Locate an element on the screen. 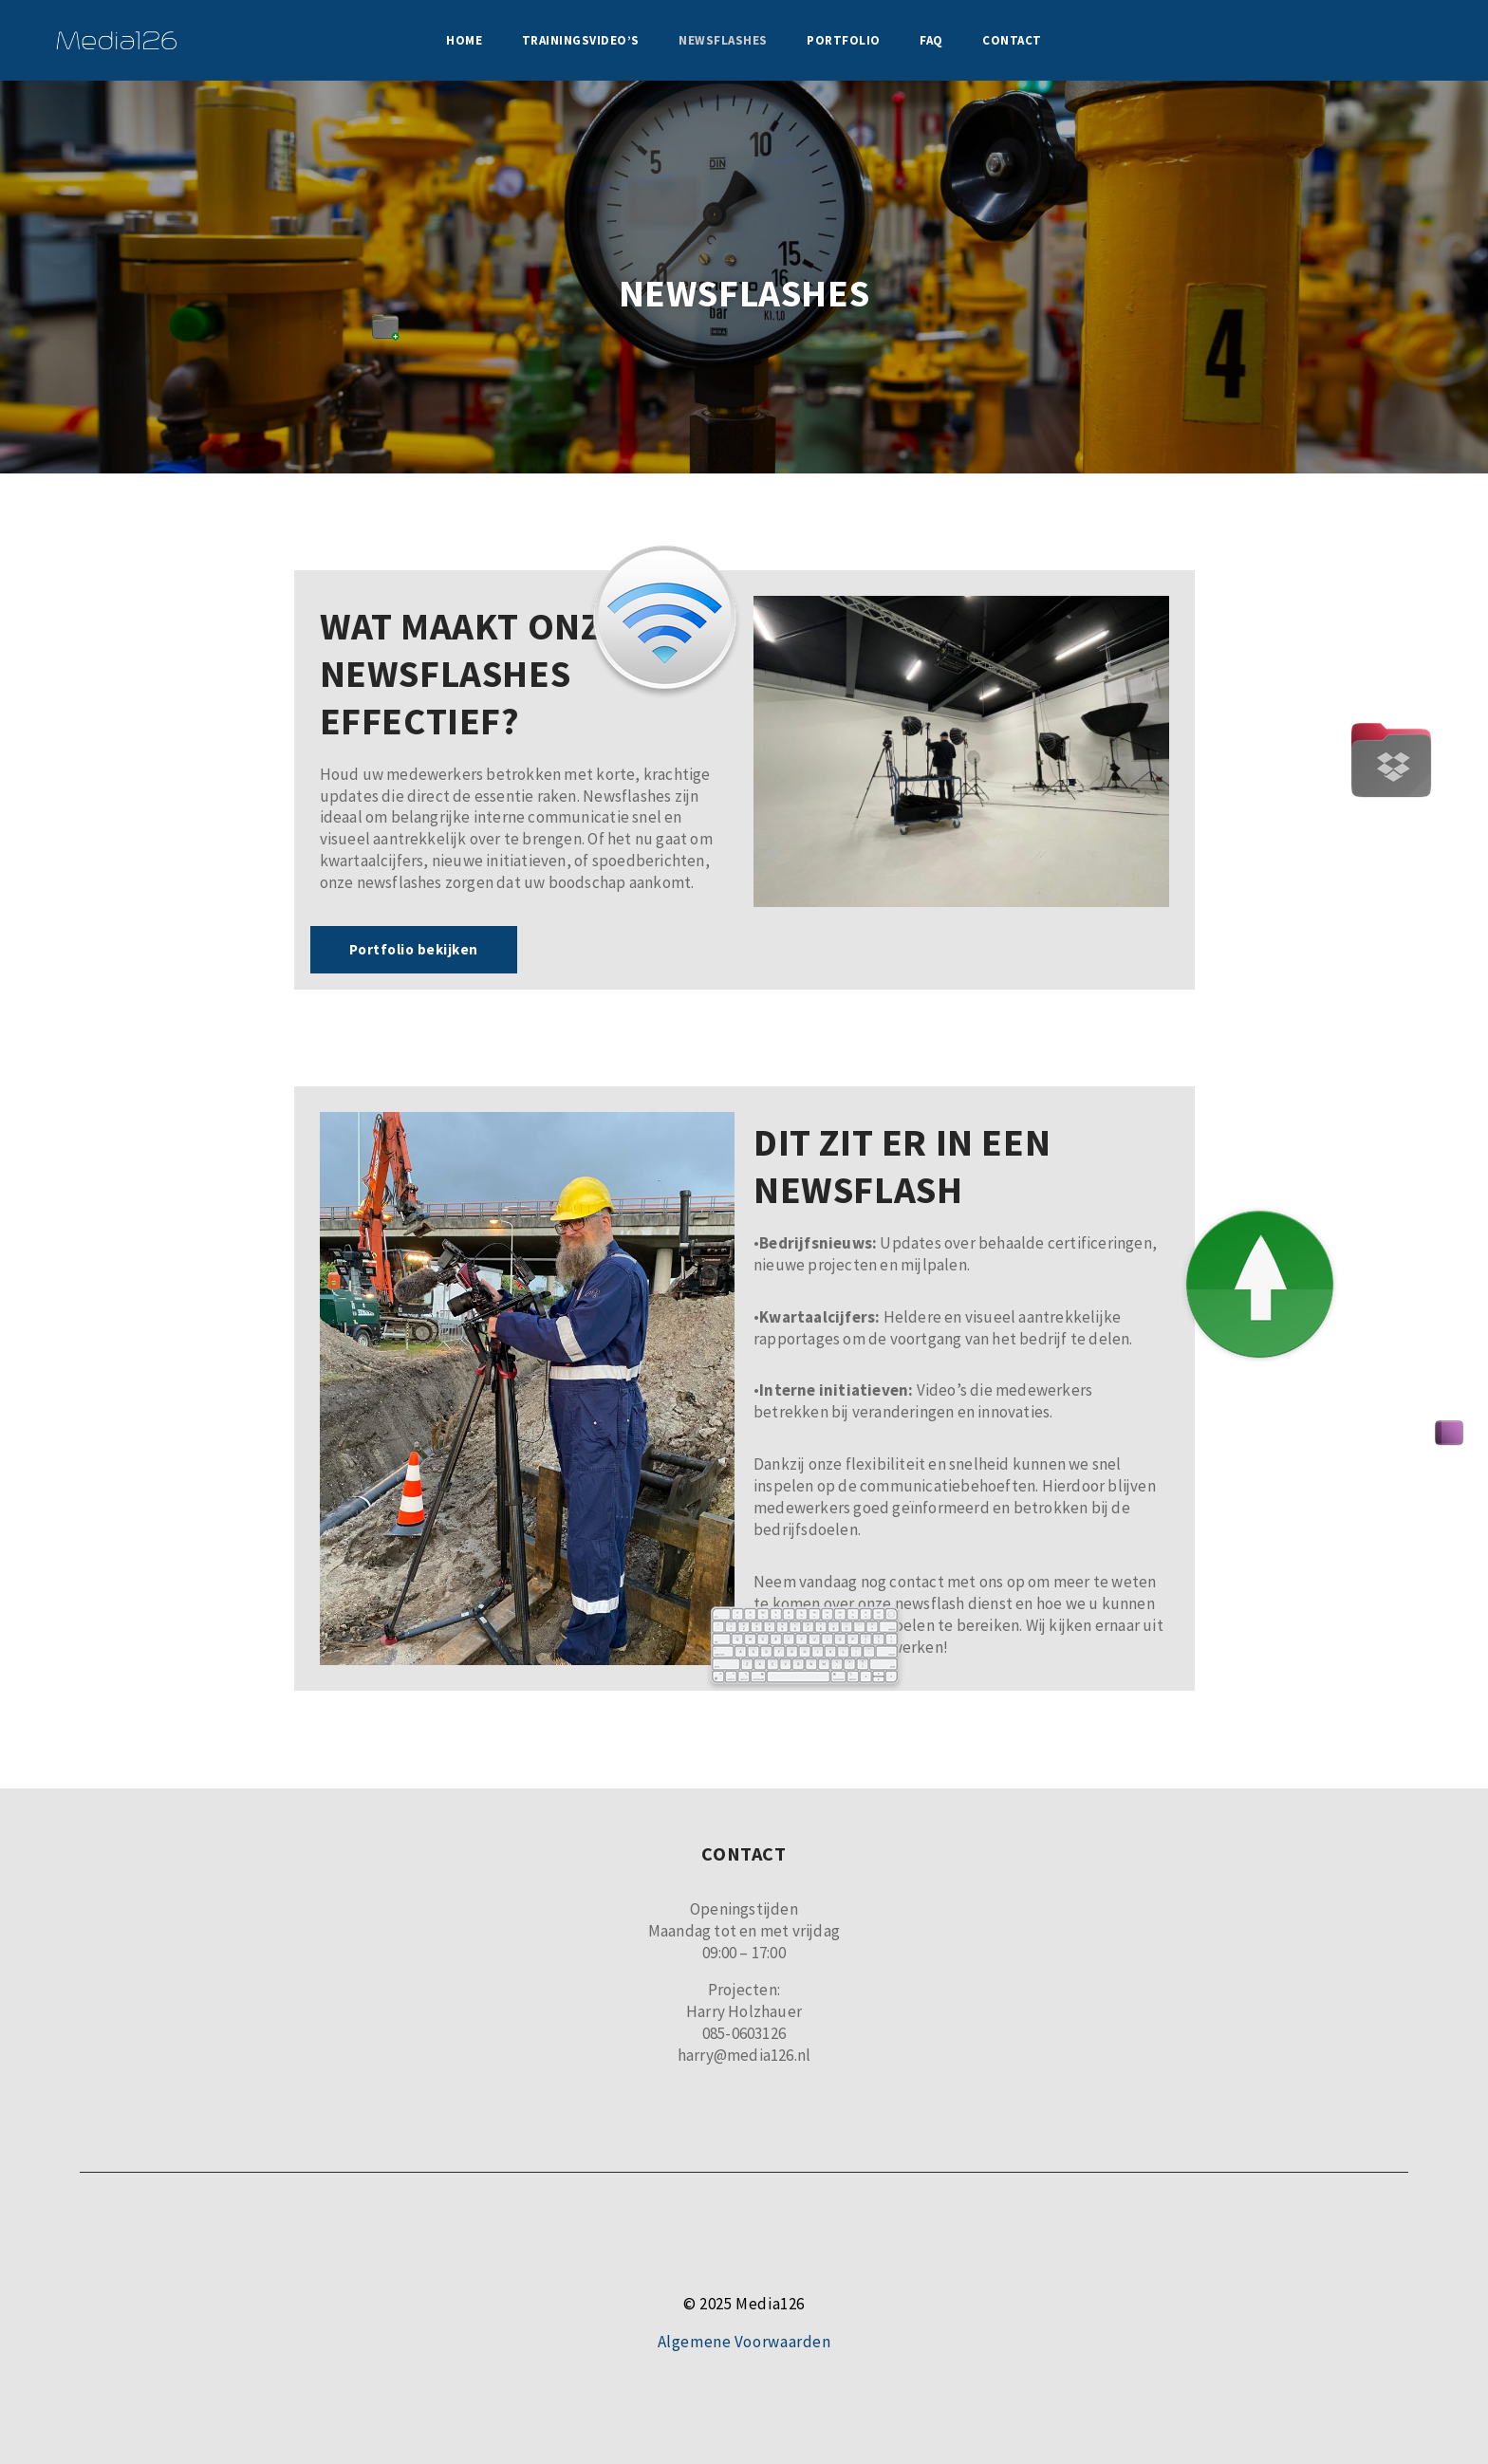 This screenshot has width=1488, height=2464. open airport utility to manage wireless network settings is located at coordinates (664, 617).